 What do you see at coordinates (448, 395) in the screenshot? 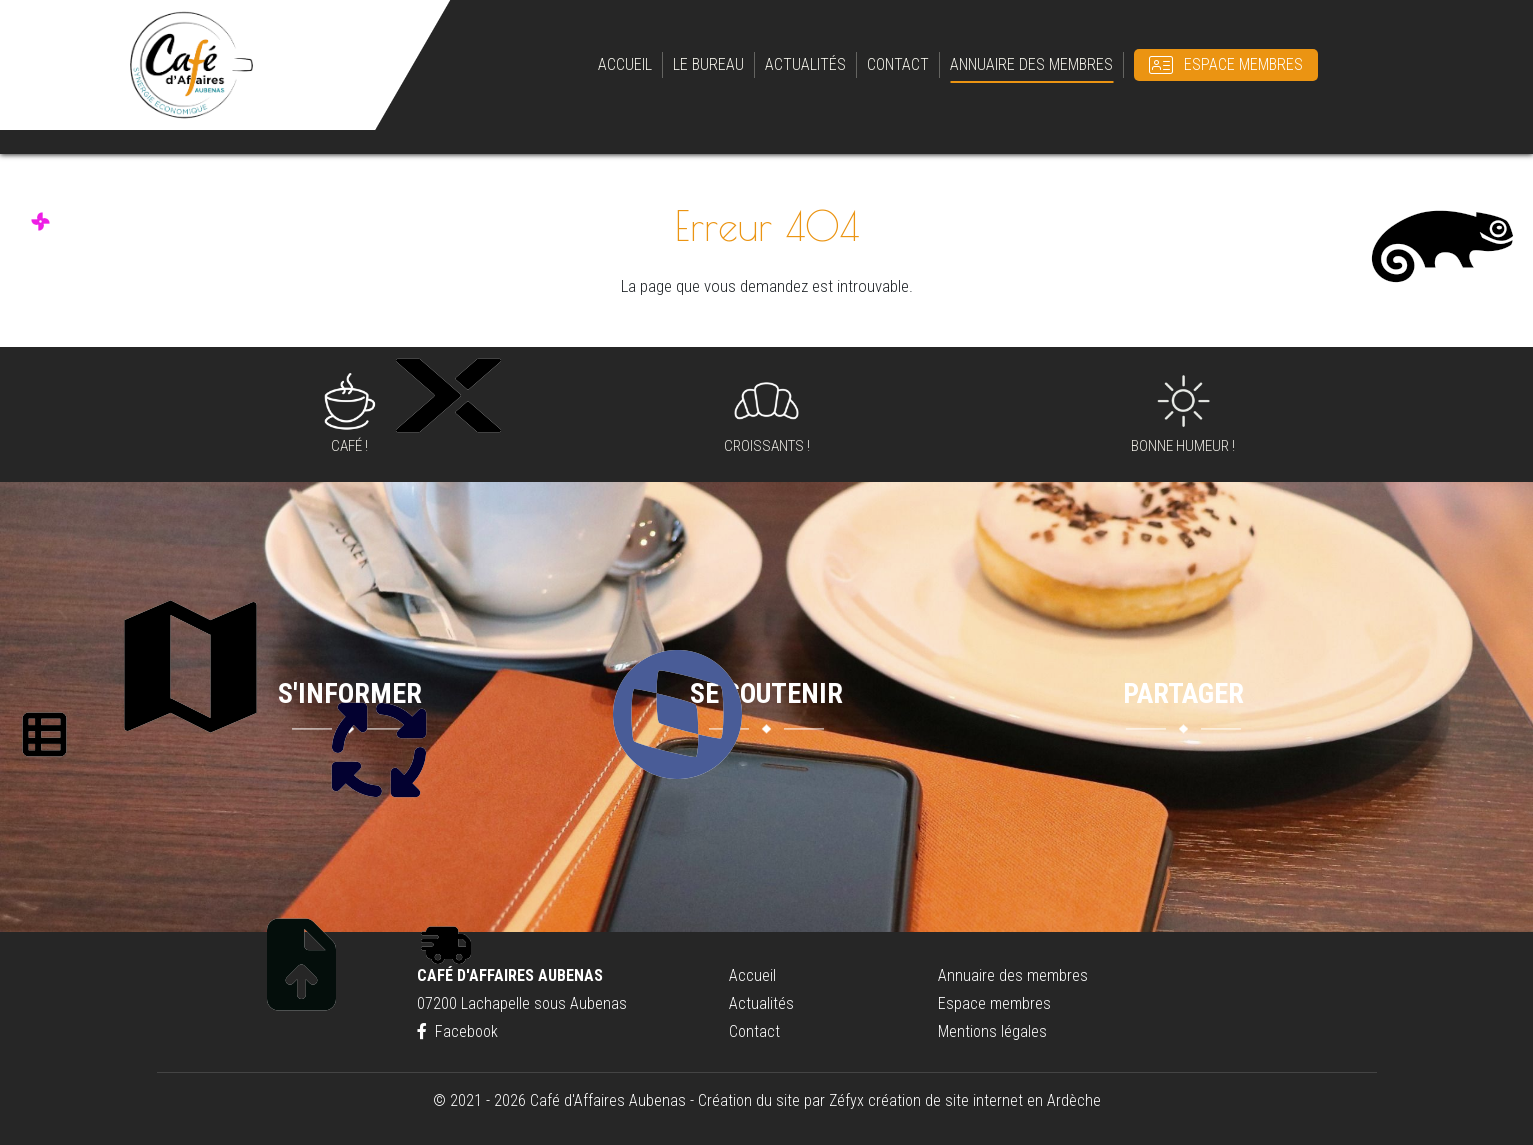
I see `nutanix company logo` at bounding box center [448, 395].